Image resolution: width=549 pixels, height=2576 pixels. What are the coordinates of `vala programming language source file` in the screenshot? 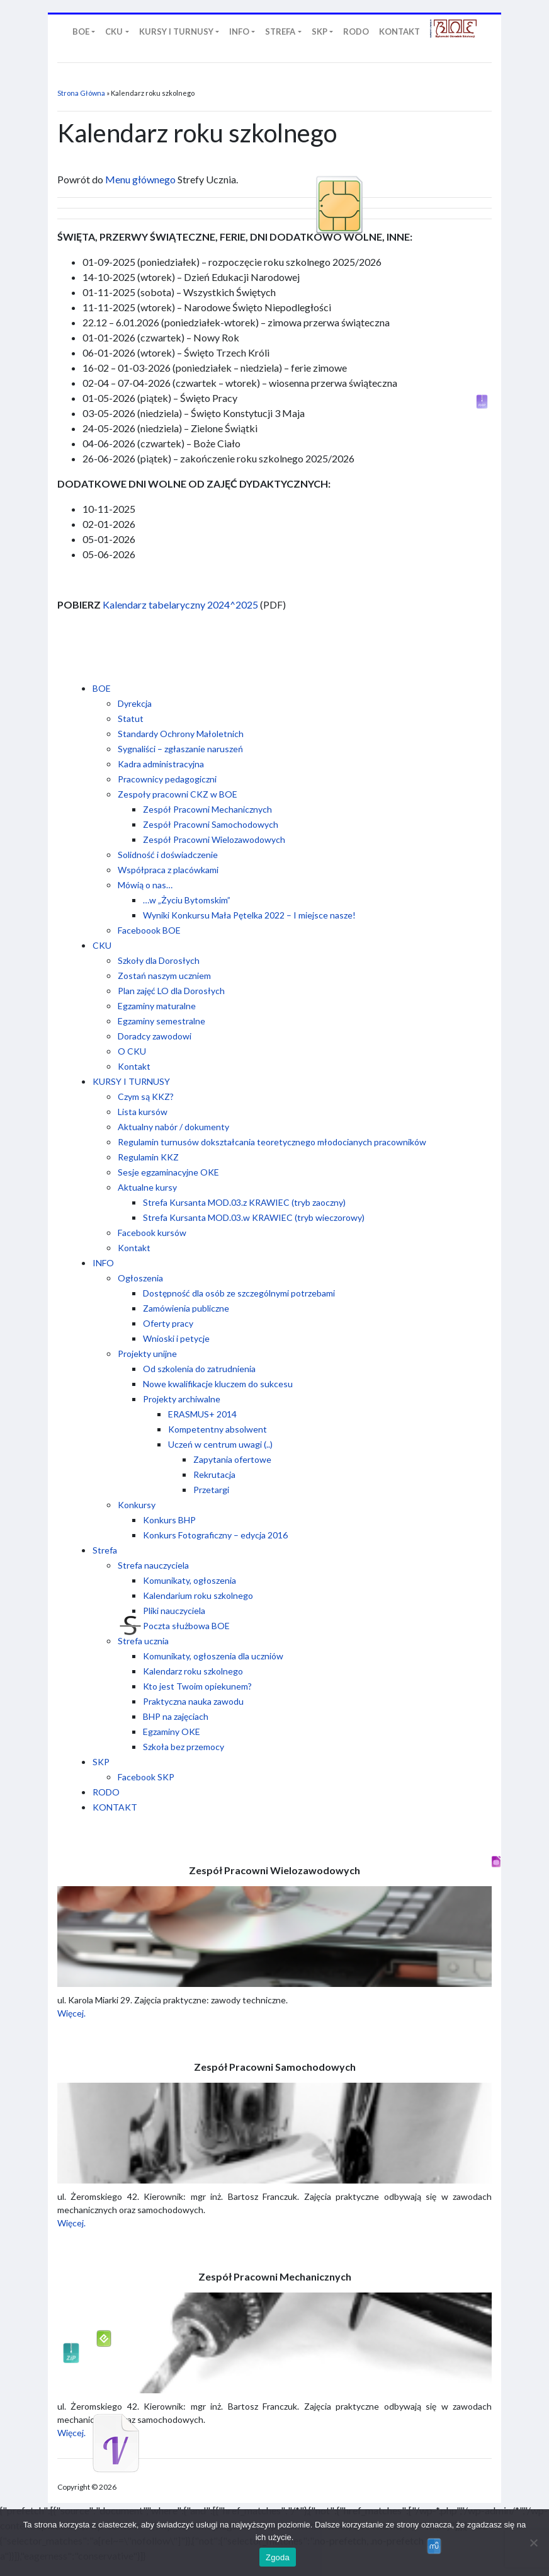 It's located at (116, 2443).